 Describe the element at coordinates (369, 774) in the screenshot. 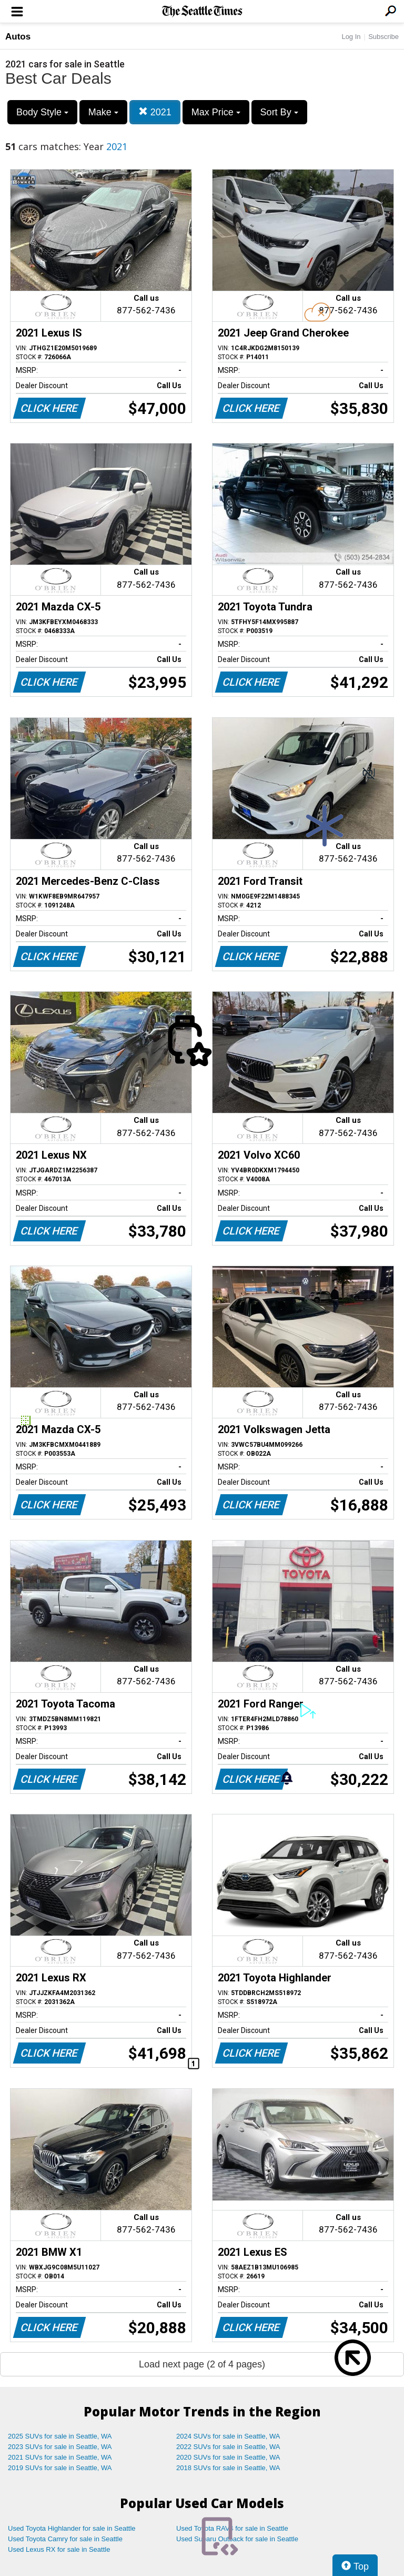

I see `disable scuba or diving mode` at that location.